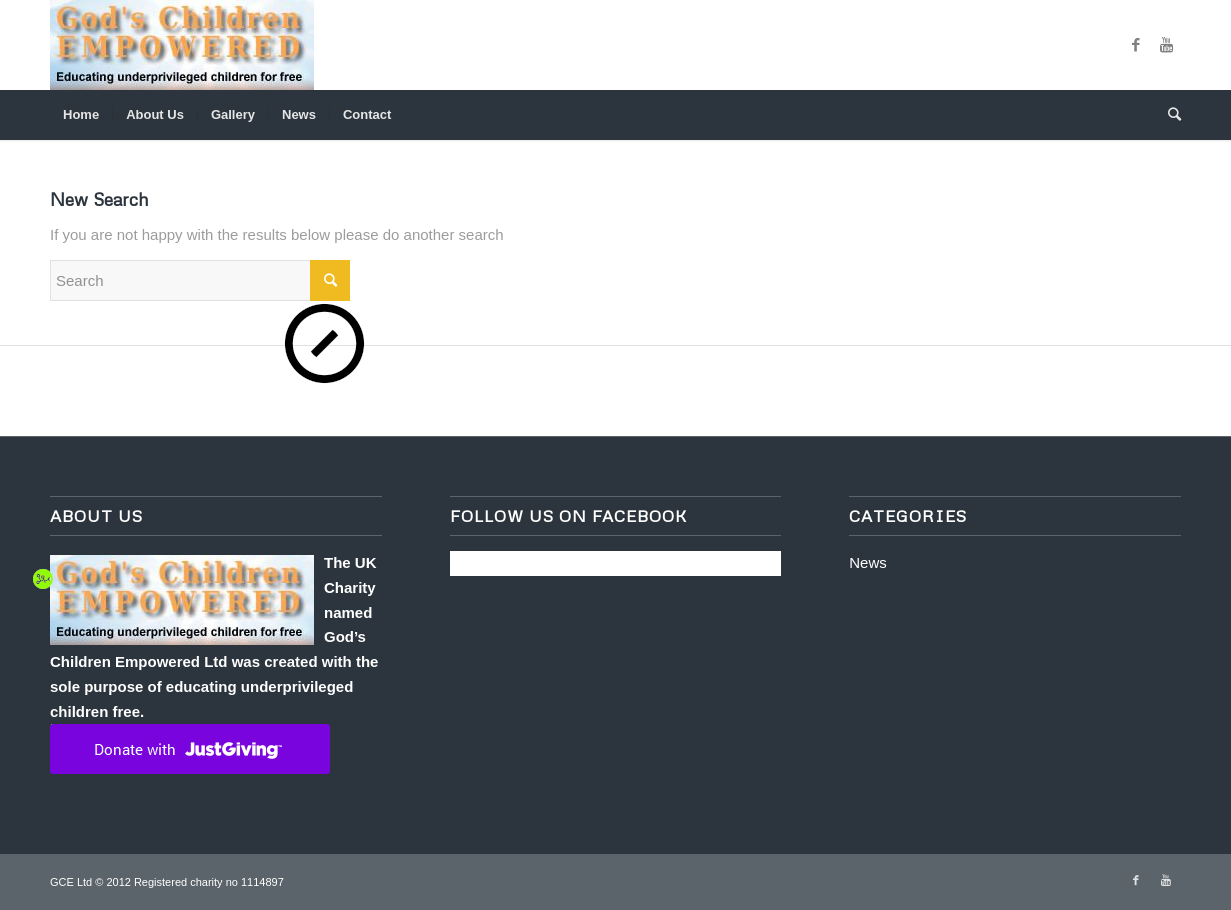 This screenshot has height=910, width=1231. What do you see at coordinates (43, 579) in the screenshot?
I see `open namuwiki website` at bounding box center [43, 579].